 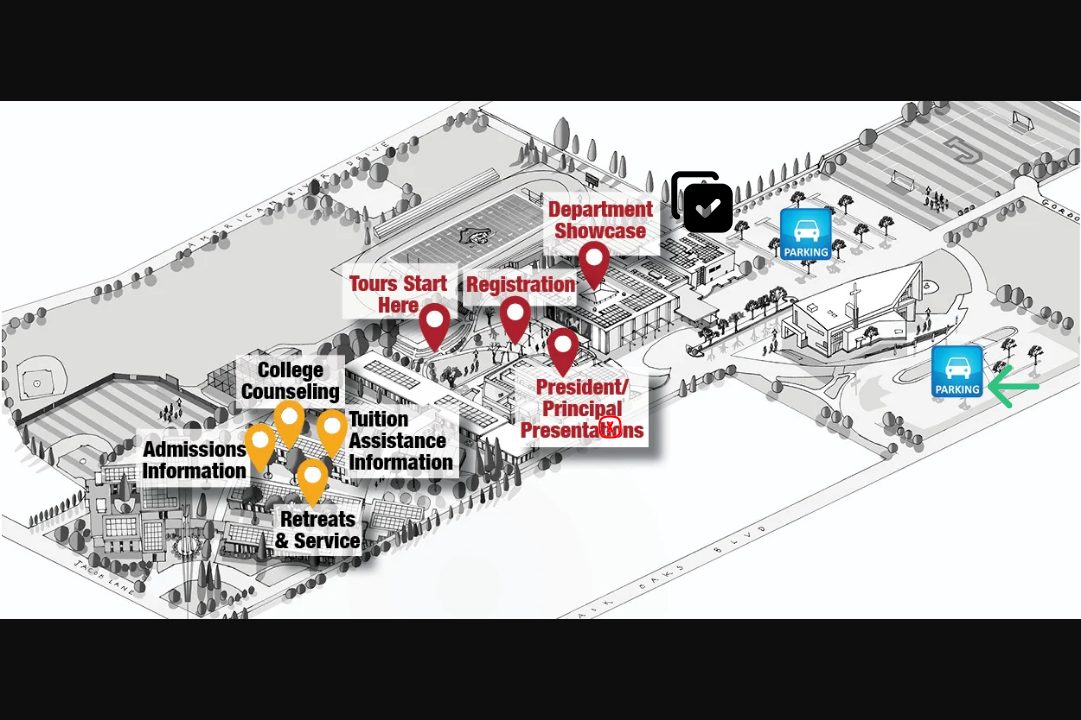 What do you see at coordinates (610, 427) in the screenshot?
I see `close or dismiss a dialog` at bounding box center [610, 427].